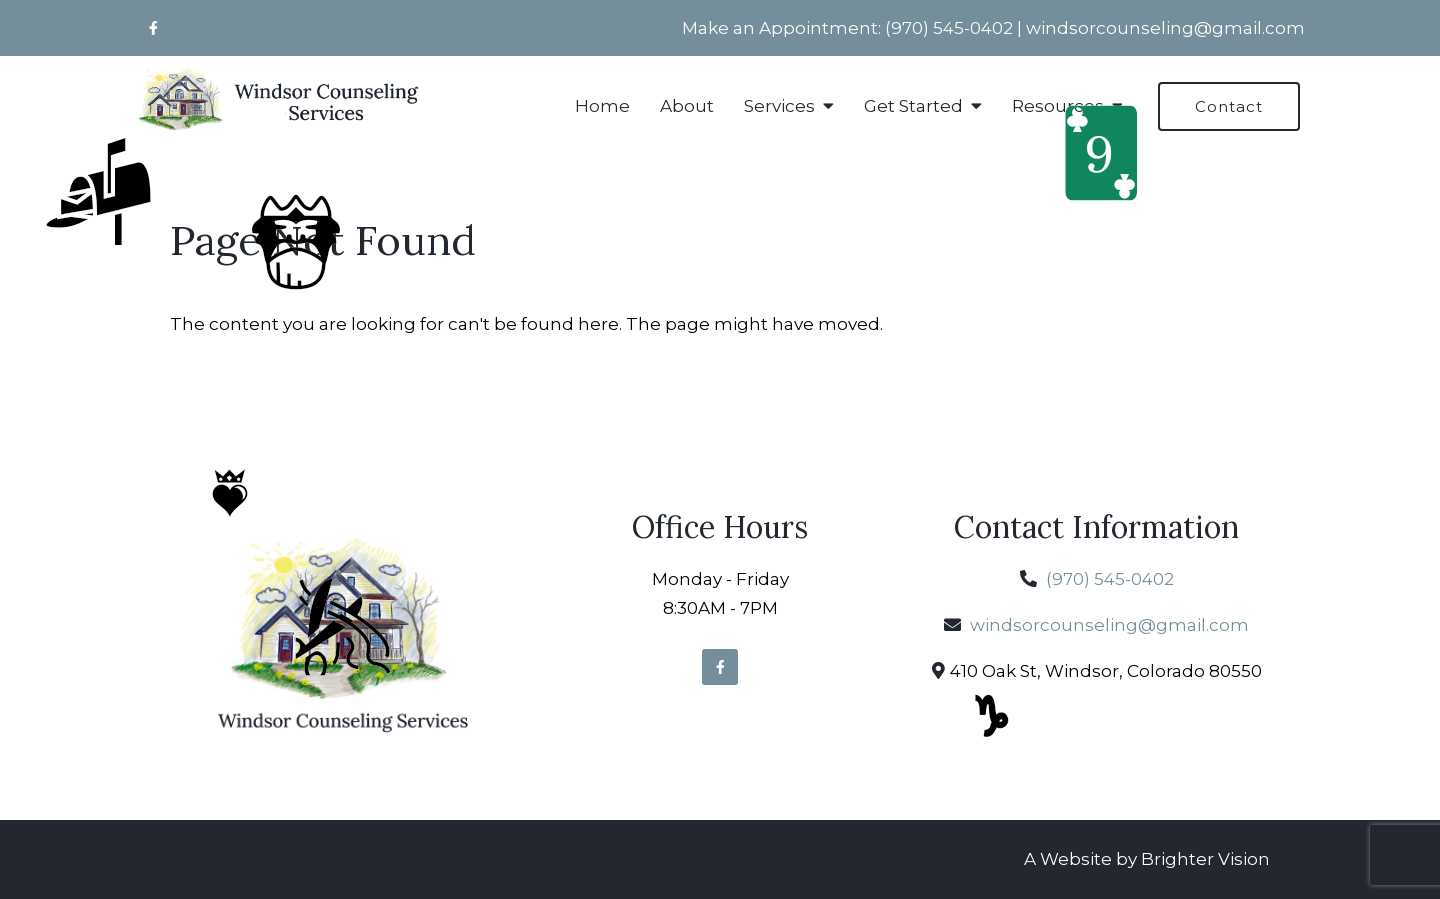 The width and height of the screenshot is (1440, 899). Describe the element at coordinates (296, 242) in the screenshot. I see `select the old king character or unit` at that location.